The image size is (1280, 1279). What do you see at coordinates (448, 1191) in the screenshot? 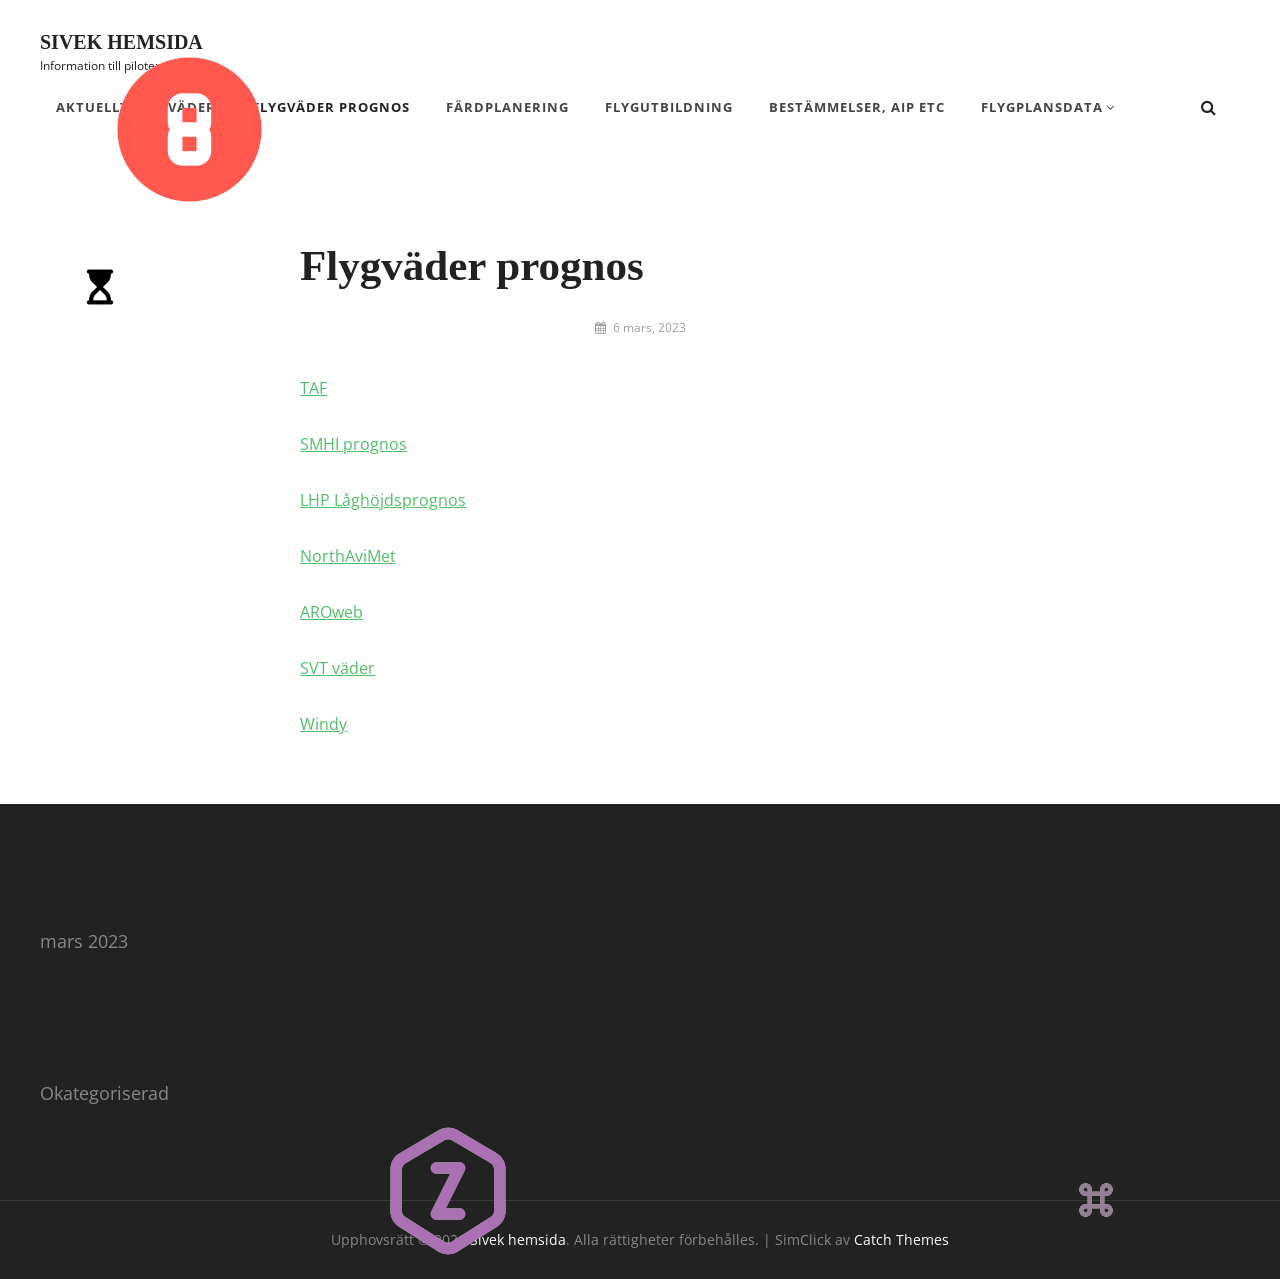
I see `app or service logo starting with Z` at bounding box center [448, 1191].